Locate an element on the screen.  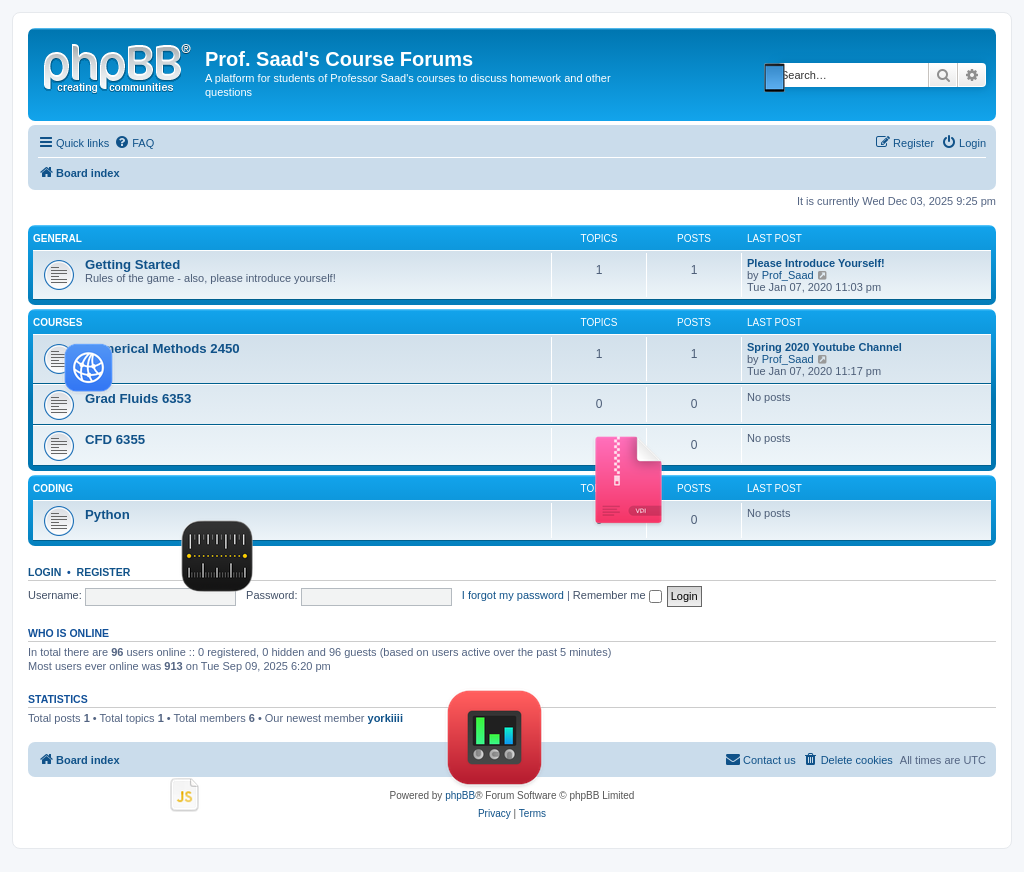
open network settings and preferences is located at coordinates (88, 368).